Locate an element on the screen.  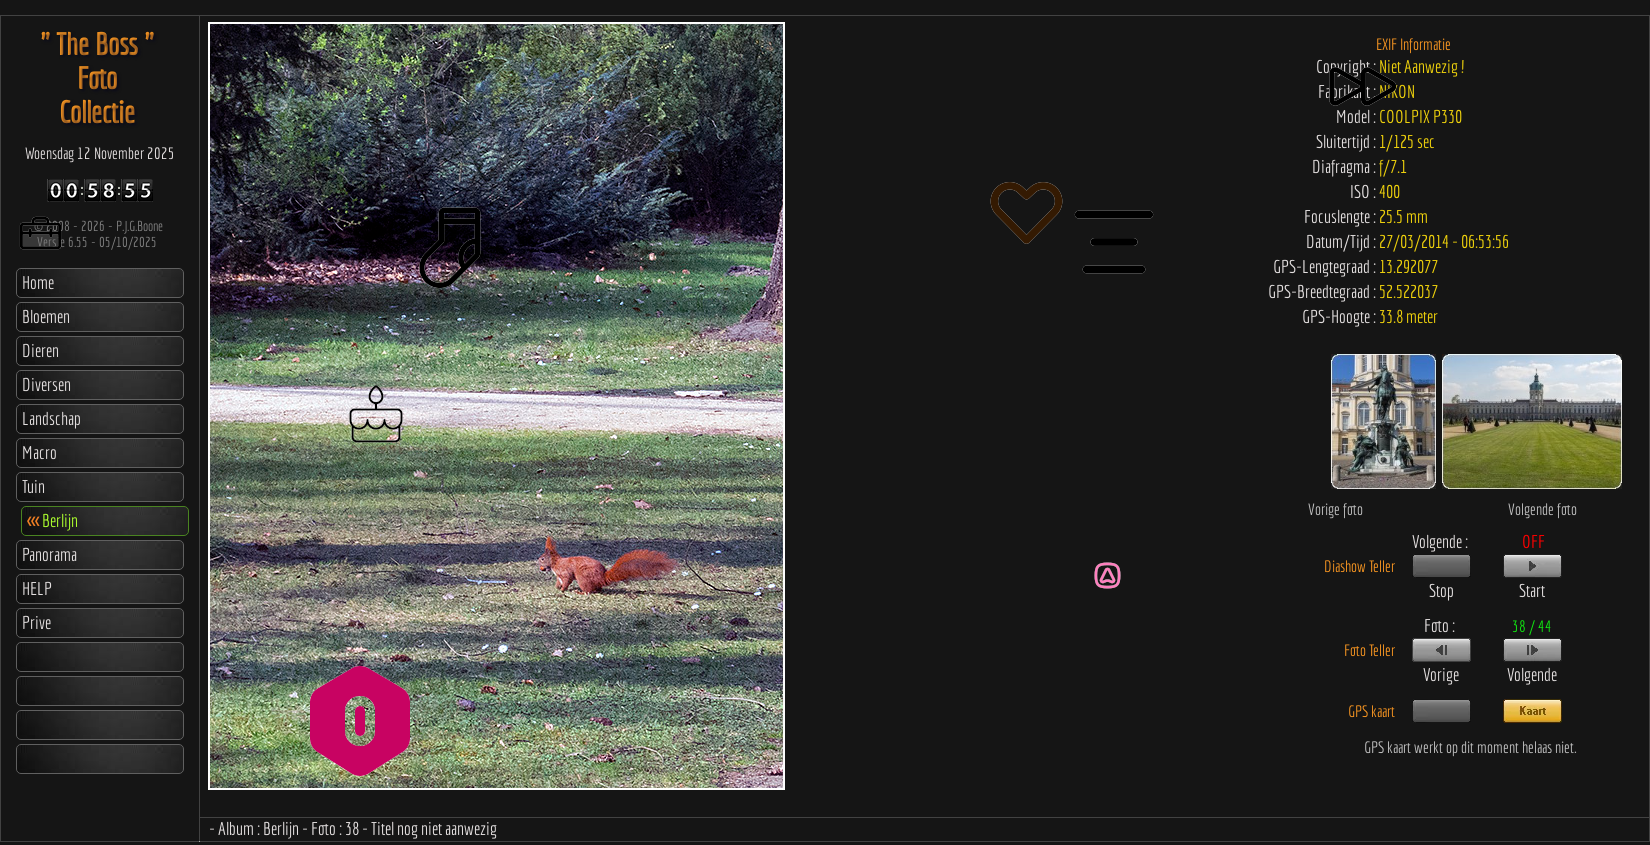
AdonisJS framework logo is located at coordinates (1107, 575).